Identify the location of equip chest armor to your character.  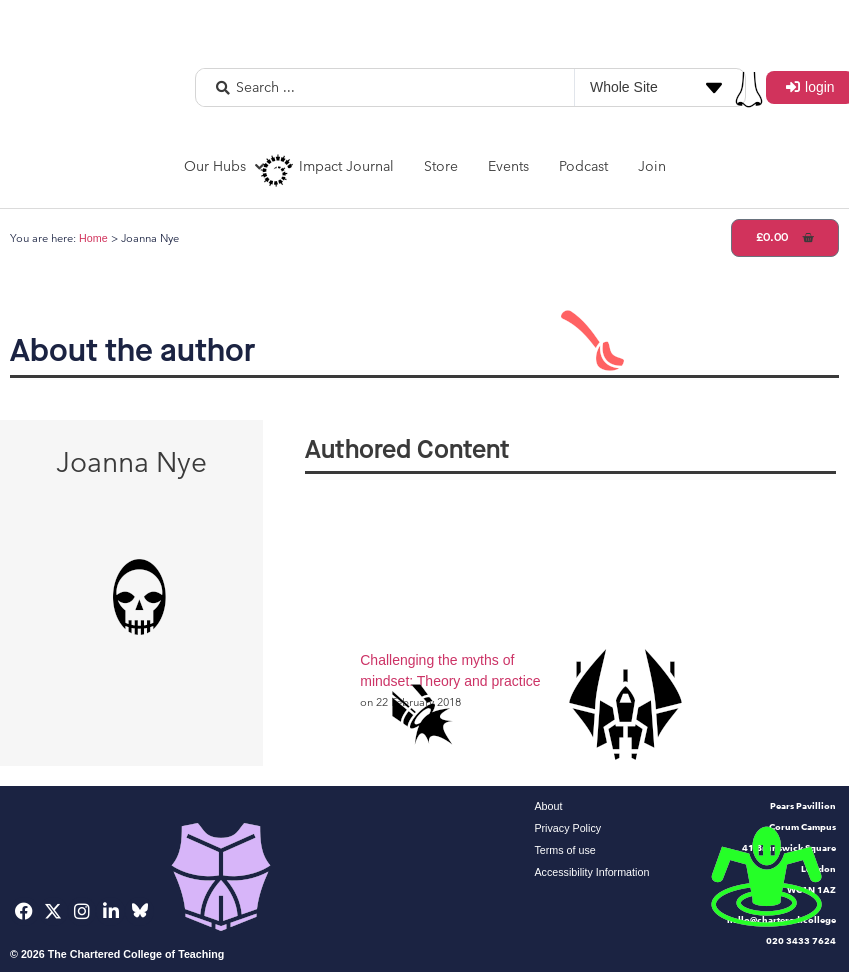
(221, 877).